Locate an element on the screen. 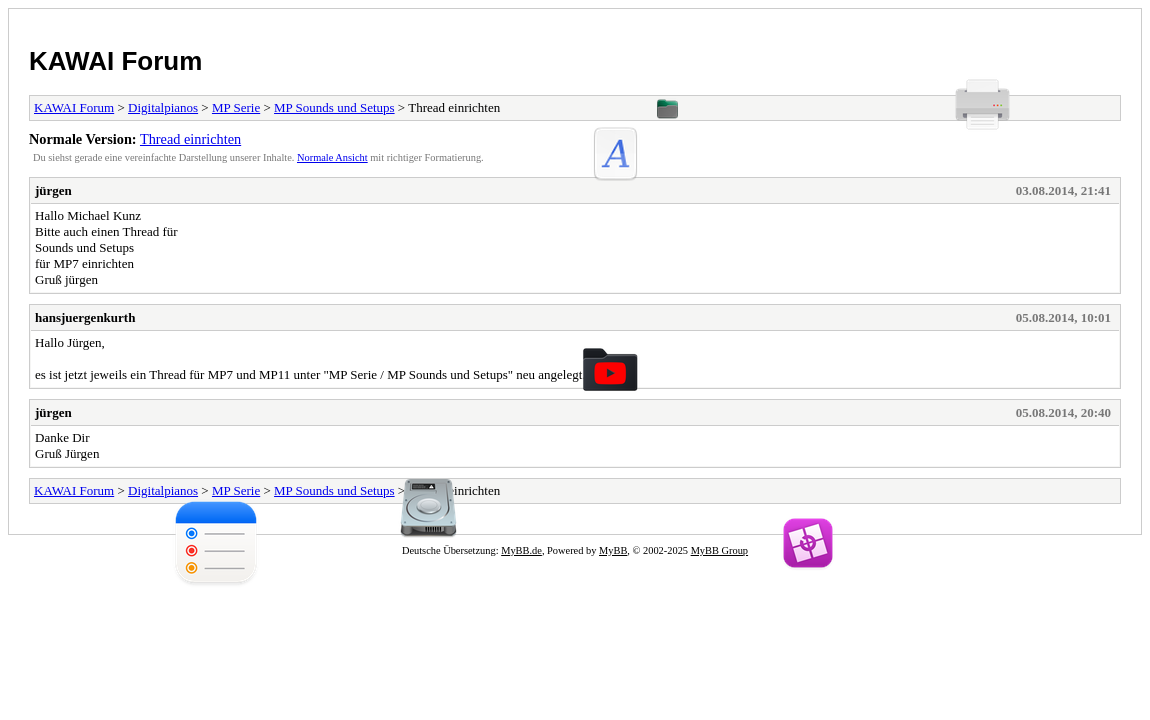 This screenshot has width=1150, height=720. open the basket notes or list-taking app is located at coordinates (216, 542).